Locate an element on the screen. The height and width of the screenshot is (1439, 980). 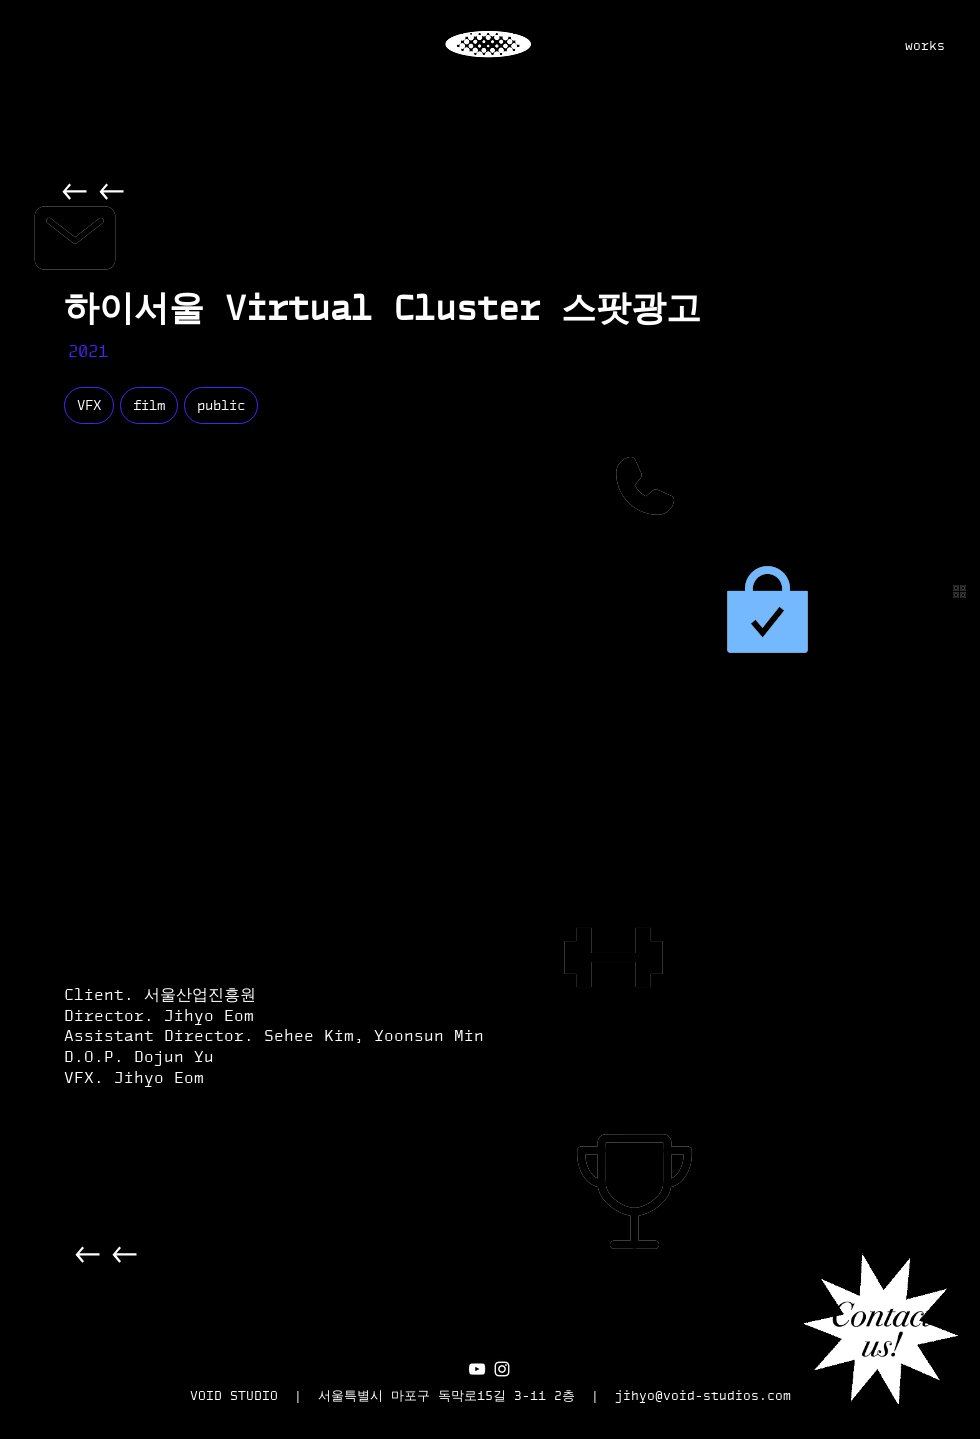
access workout or fitness features is located at coordinates (613, 957).